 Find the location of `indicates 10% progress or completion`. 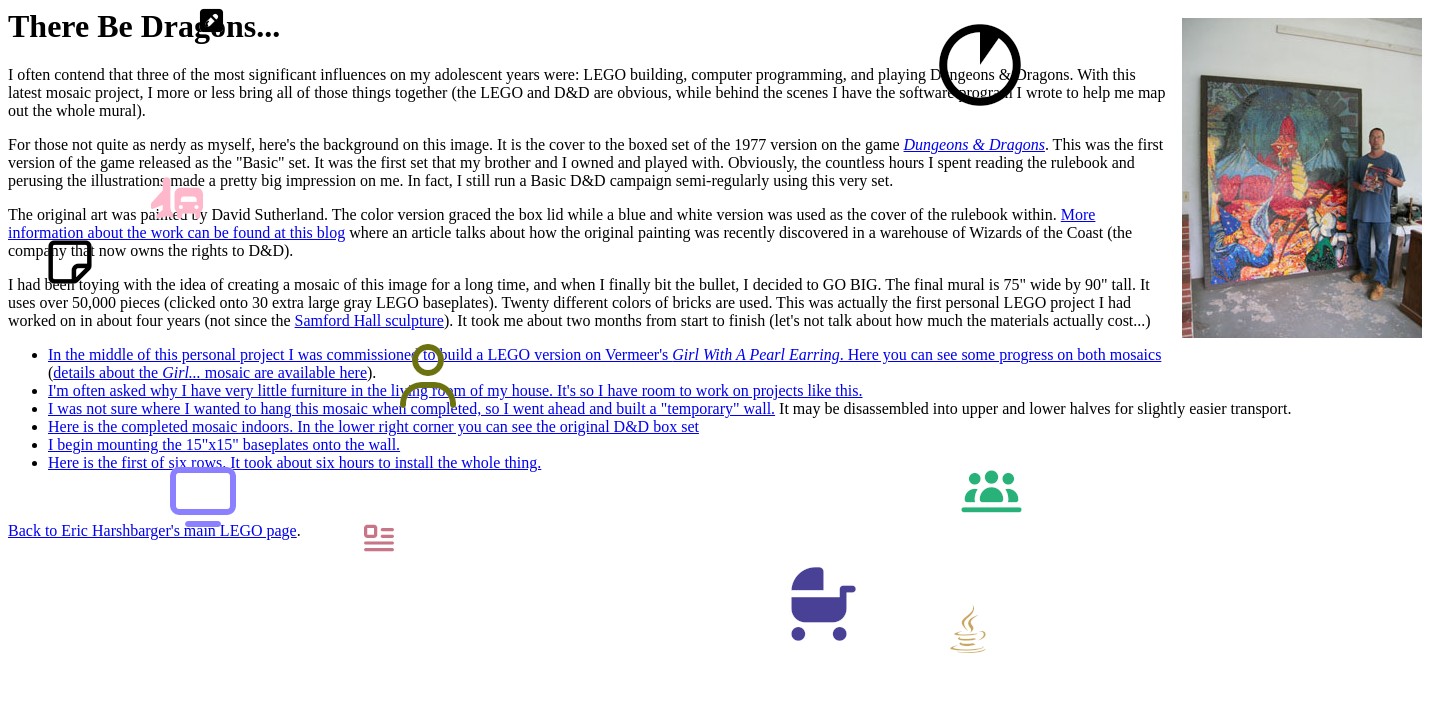

indicates 10% progress or completion is located at coordinates (980, 65).